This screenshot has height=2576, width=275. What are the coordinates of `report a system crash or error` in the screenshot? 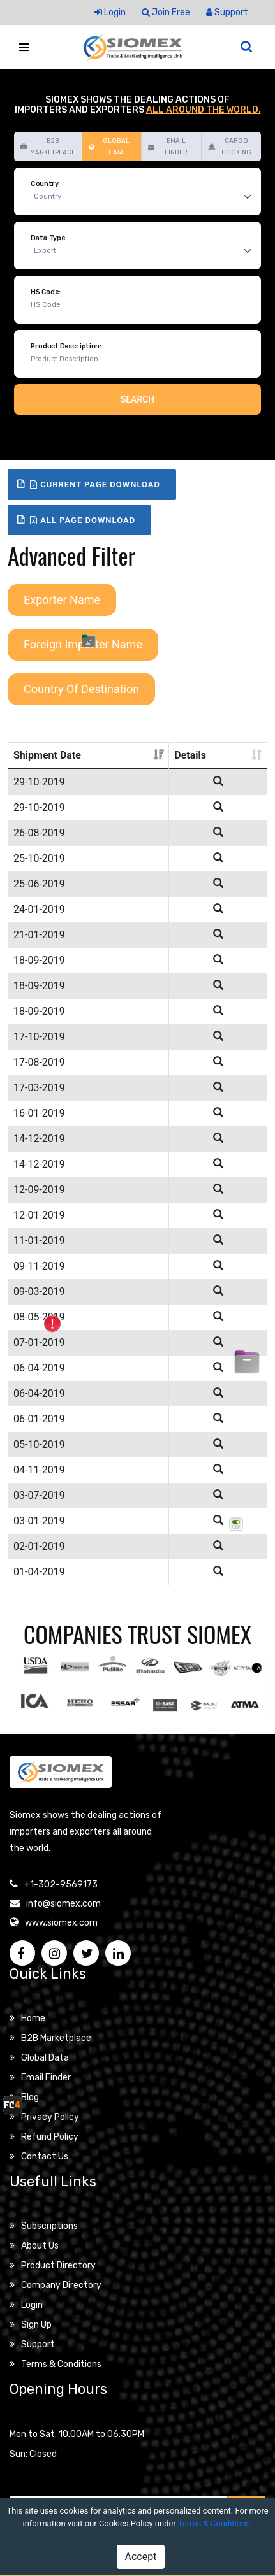 It's located at (52, 1324).